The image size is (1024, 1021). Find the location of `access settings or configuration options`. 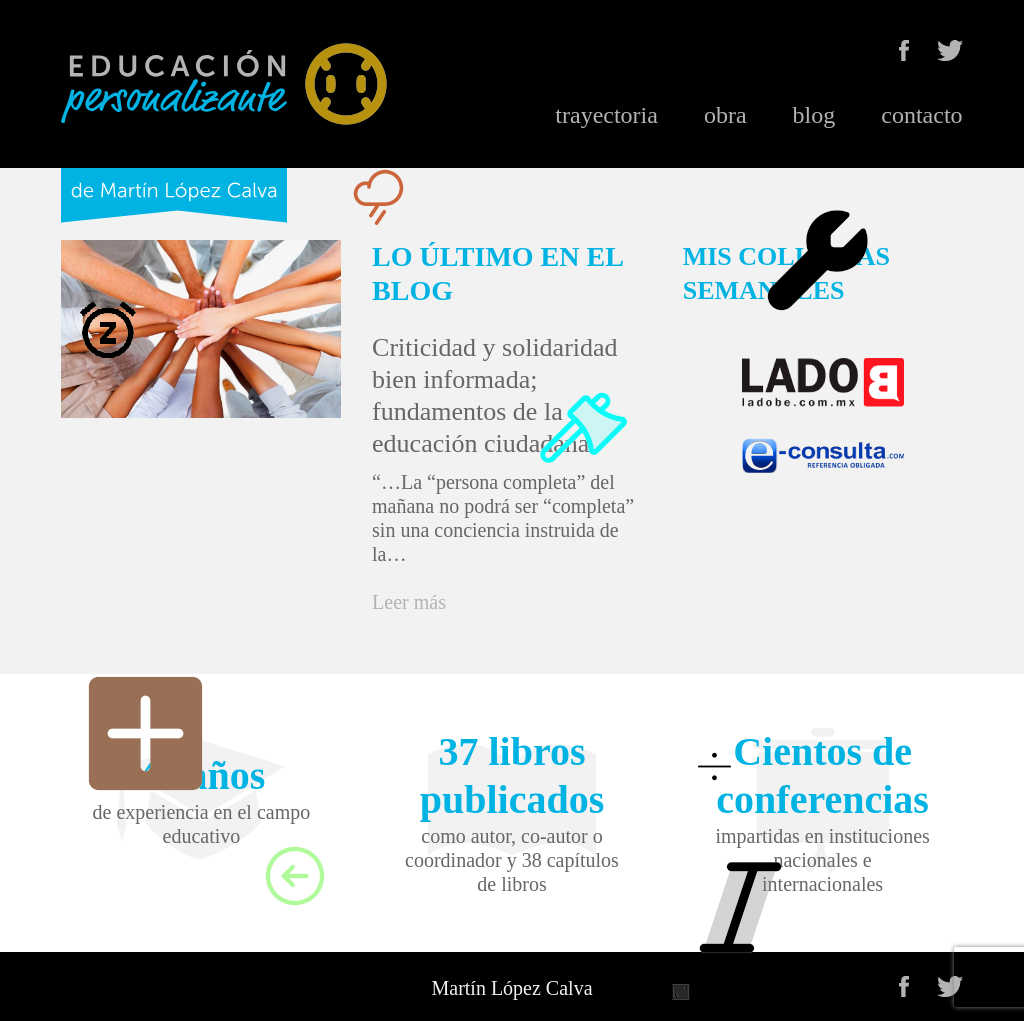

access settings or configuration options is located at coordinates (818, 259).